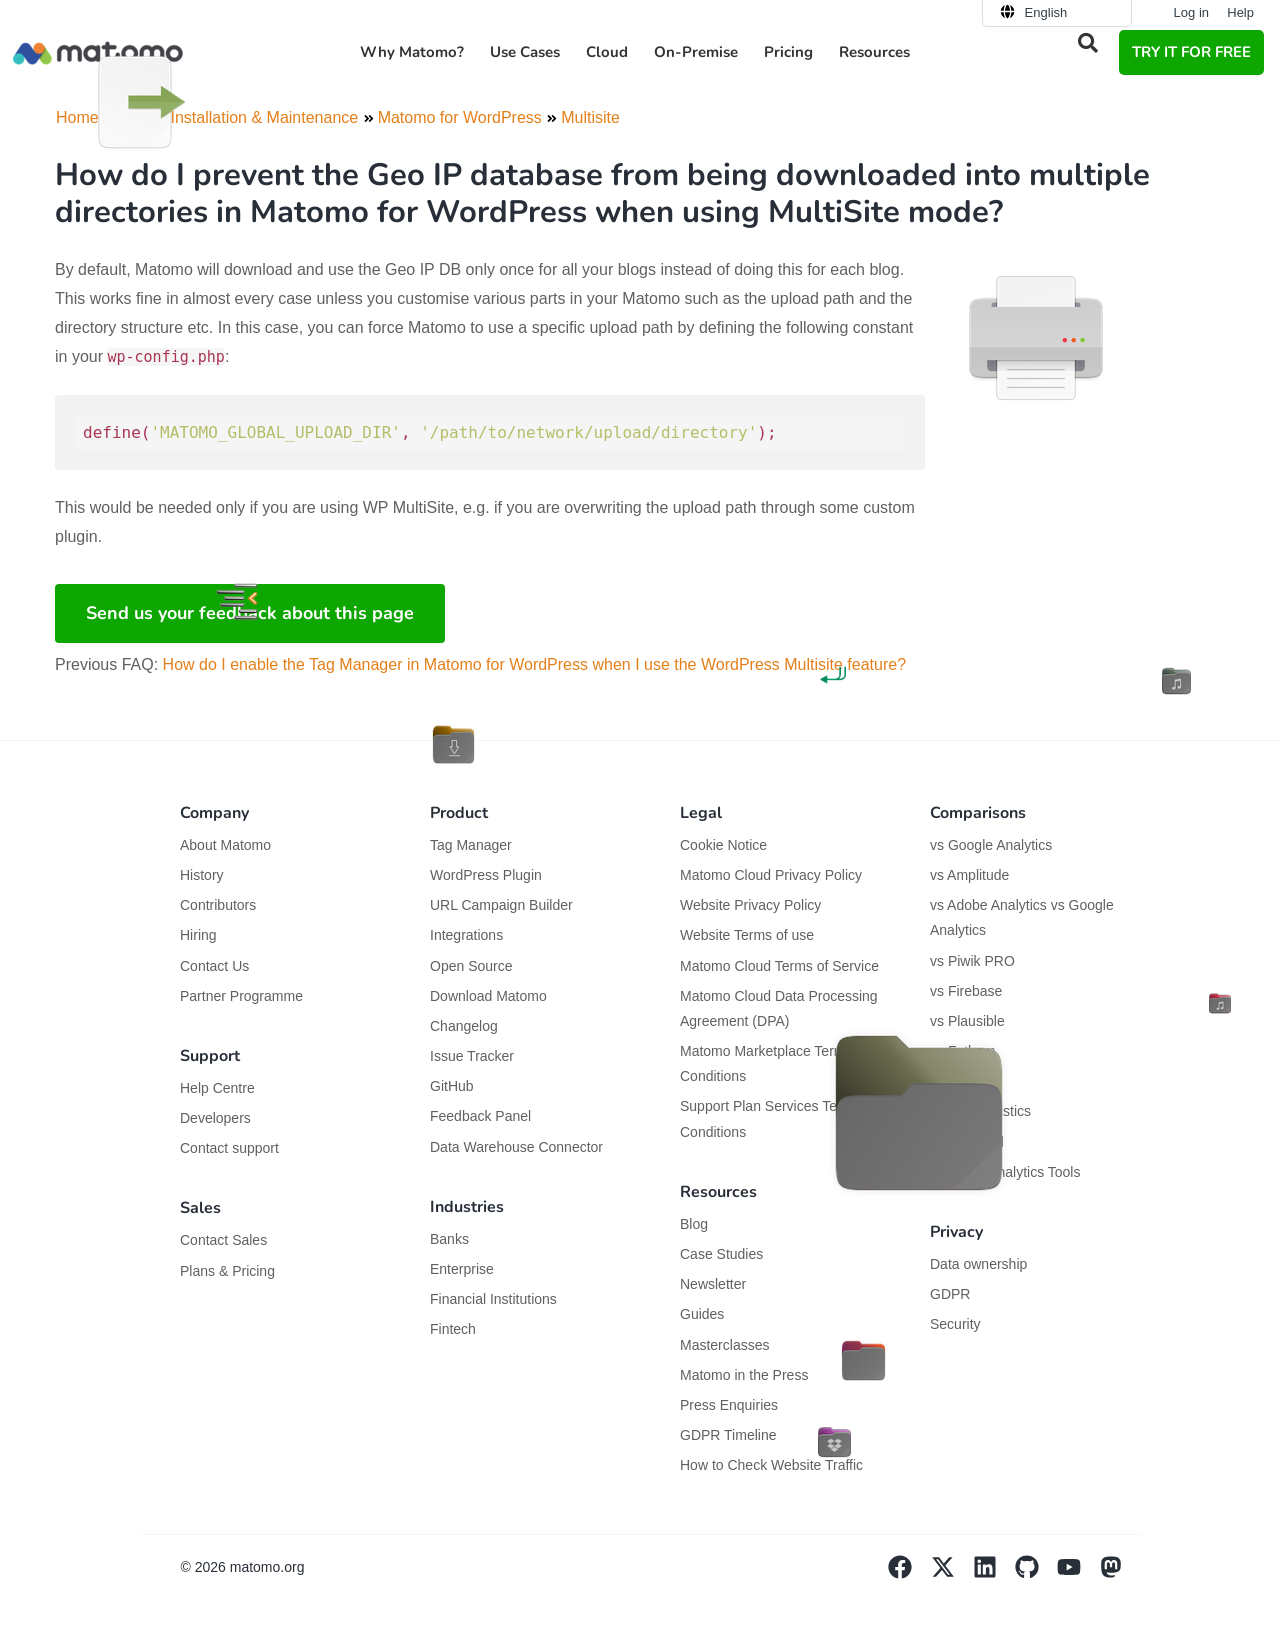  What do you see at coordinates (1220, 1003) in the screenshot?
I see `open your music folder` at bounding box center [1220, 1003].